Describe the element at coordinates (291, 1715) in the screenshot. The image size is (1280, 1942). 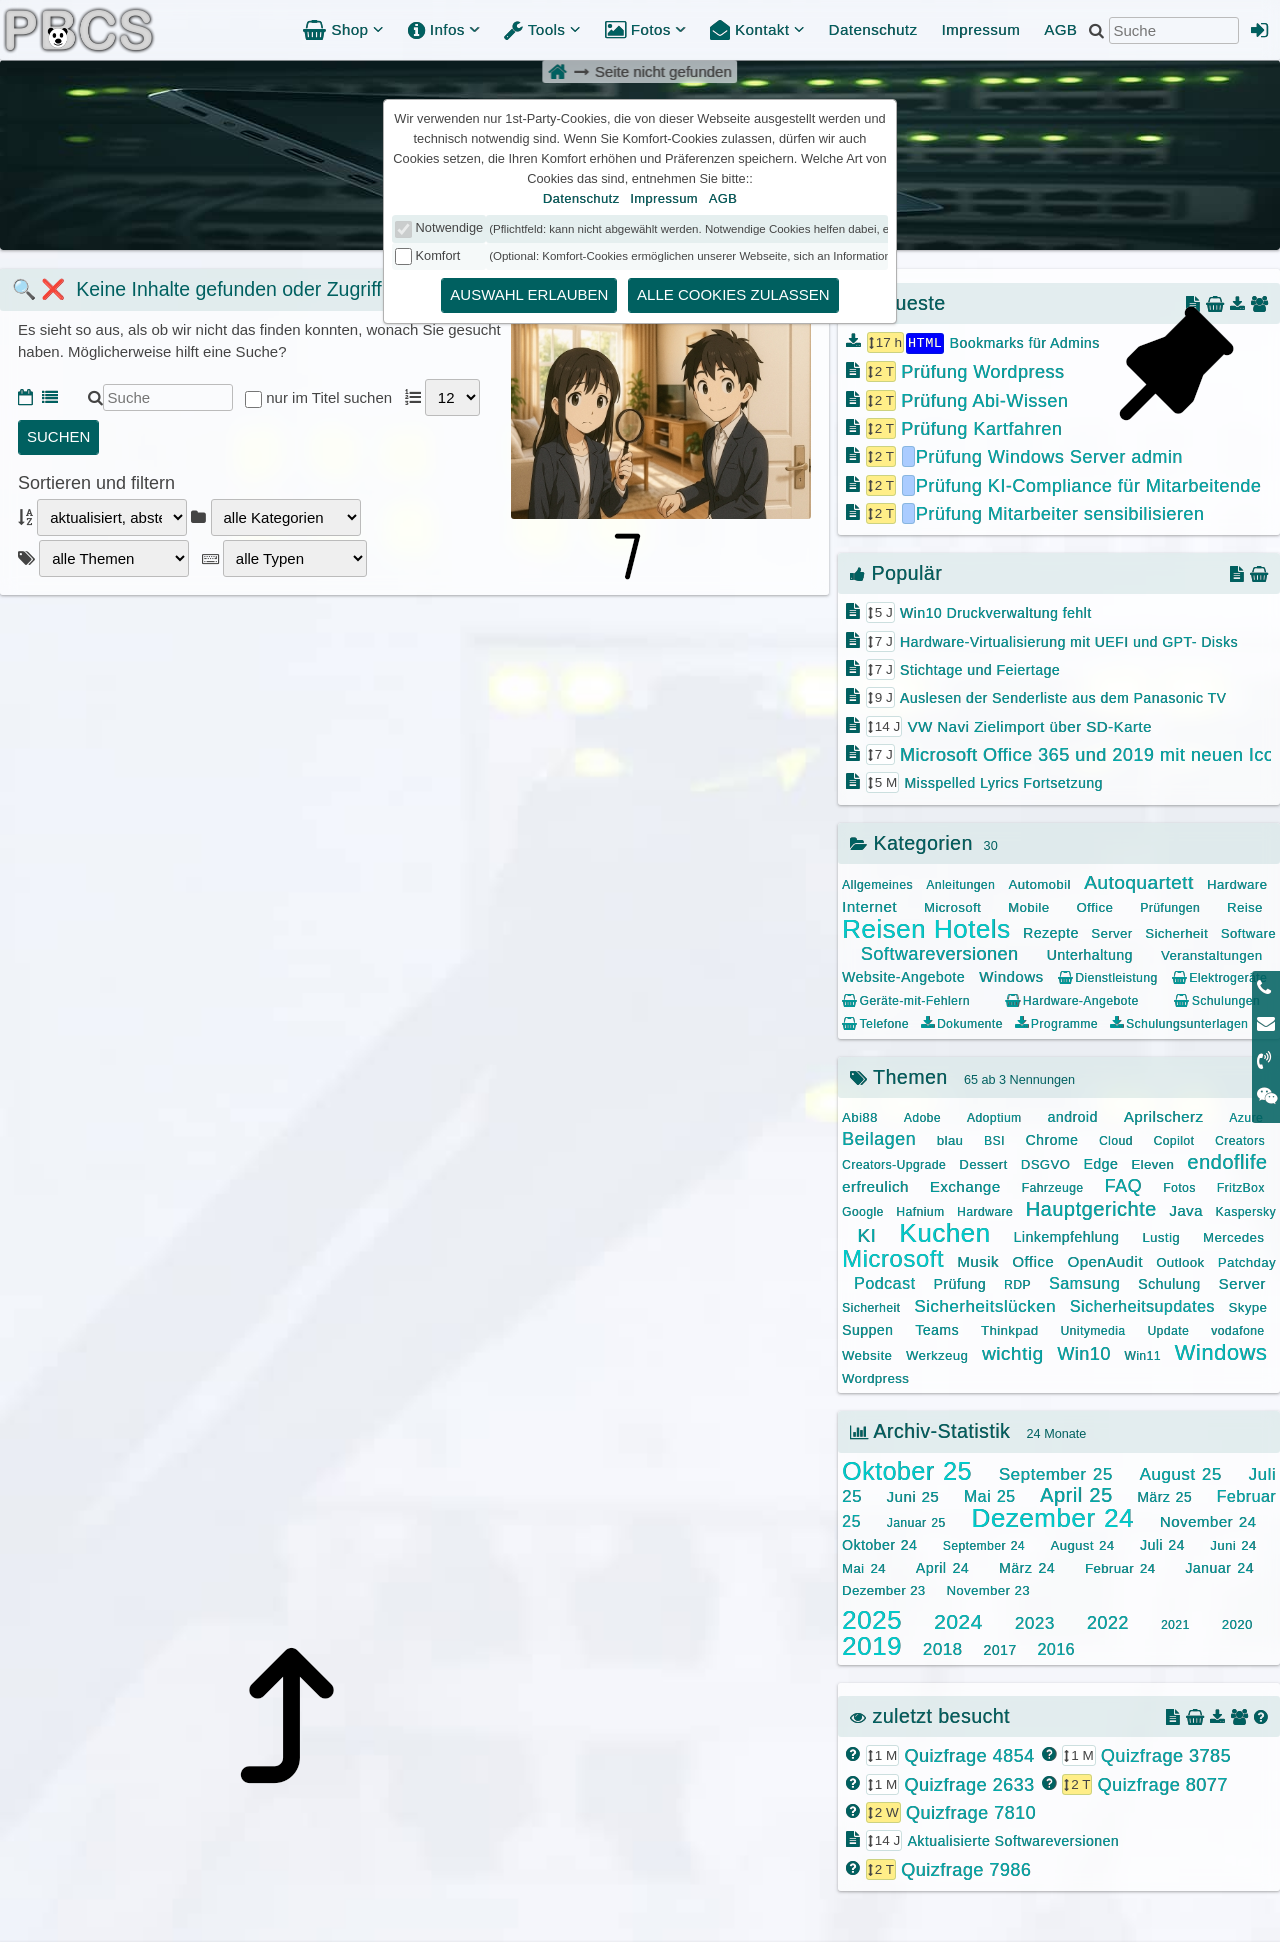
I see `go up one level in navigation` at that location.